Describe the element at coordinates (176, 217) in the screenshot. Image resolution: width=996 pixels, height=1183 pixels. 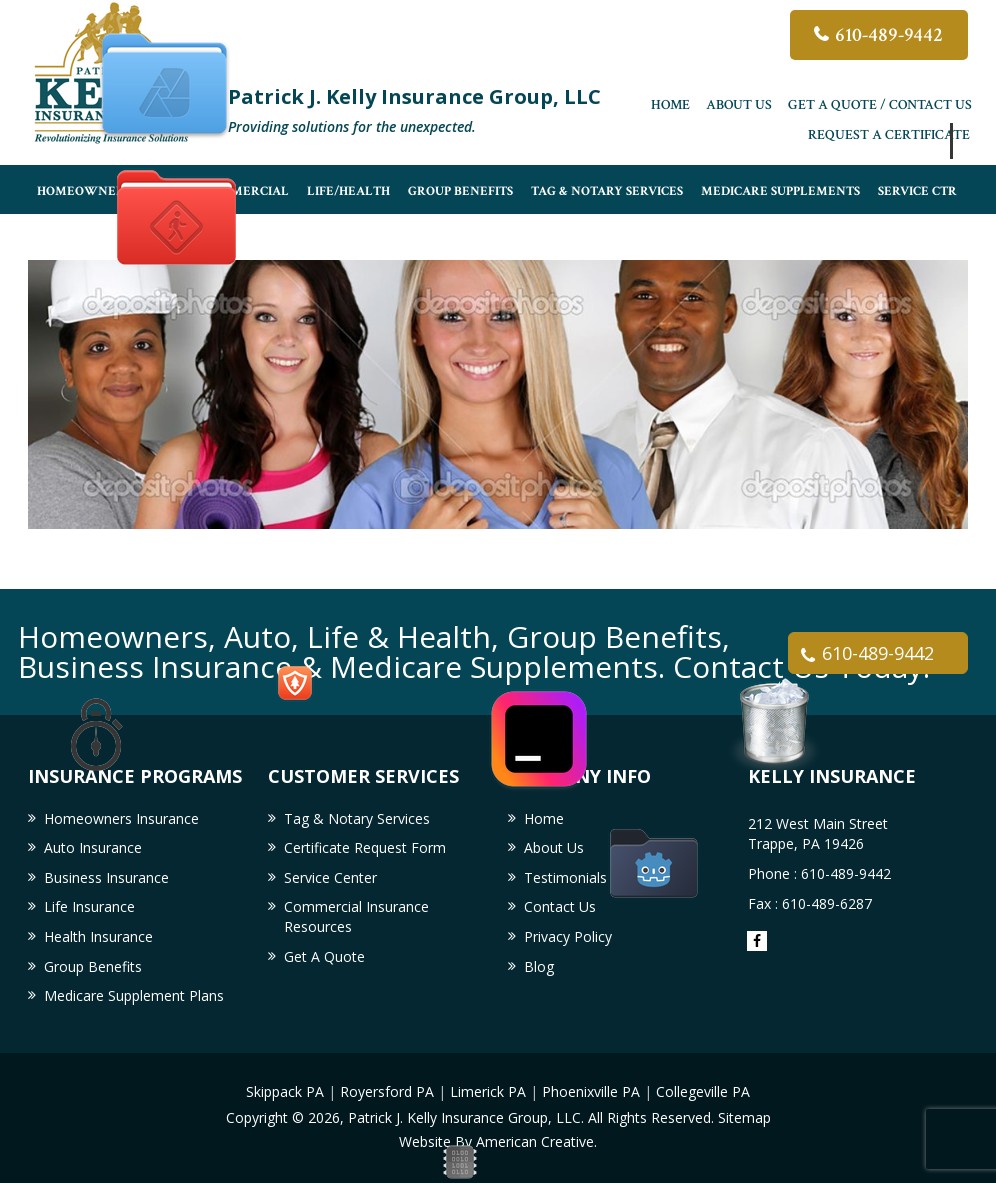
I see `access public or shared folder` at that location.